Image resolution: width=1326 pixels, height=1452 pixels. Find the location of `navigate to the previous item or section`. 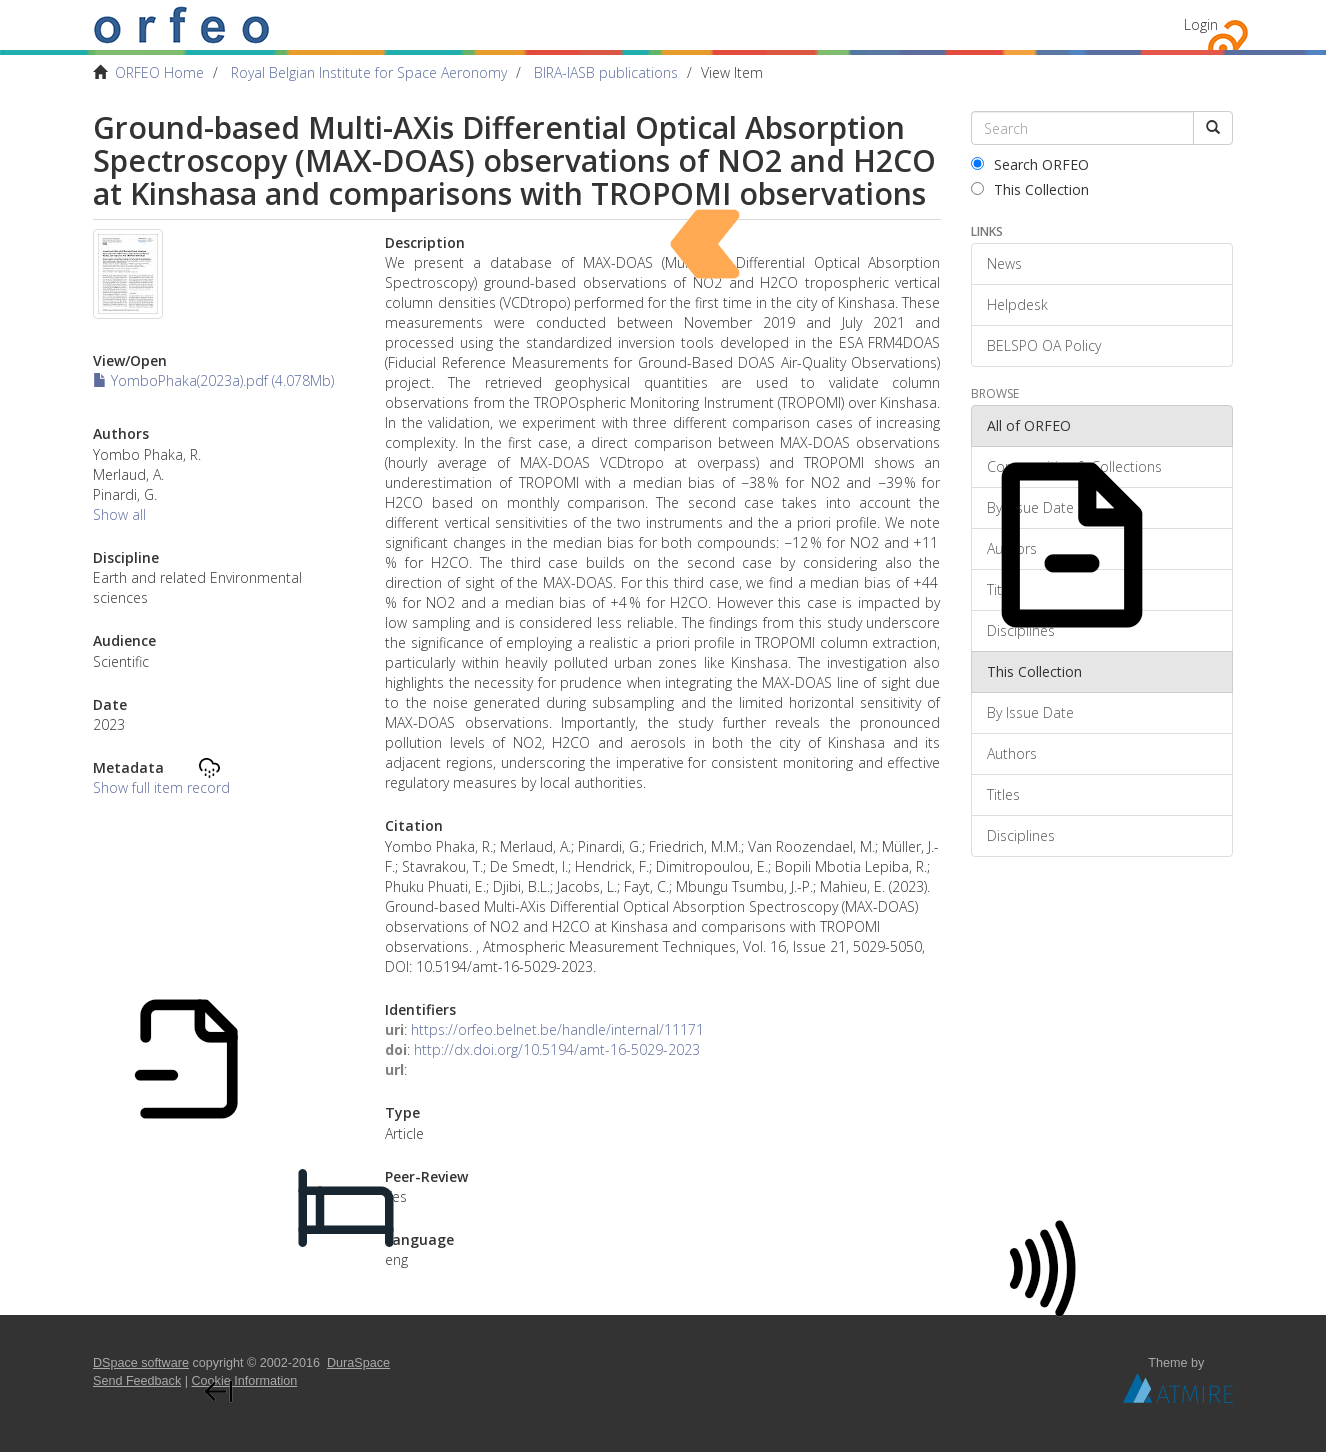

navigate to the previous item or section is located at coordinates (705, 244).